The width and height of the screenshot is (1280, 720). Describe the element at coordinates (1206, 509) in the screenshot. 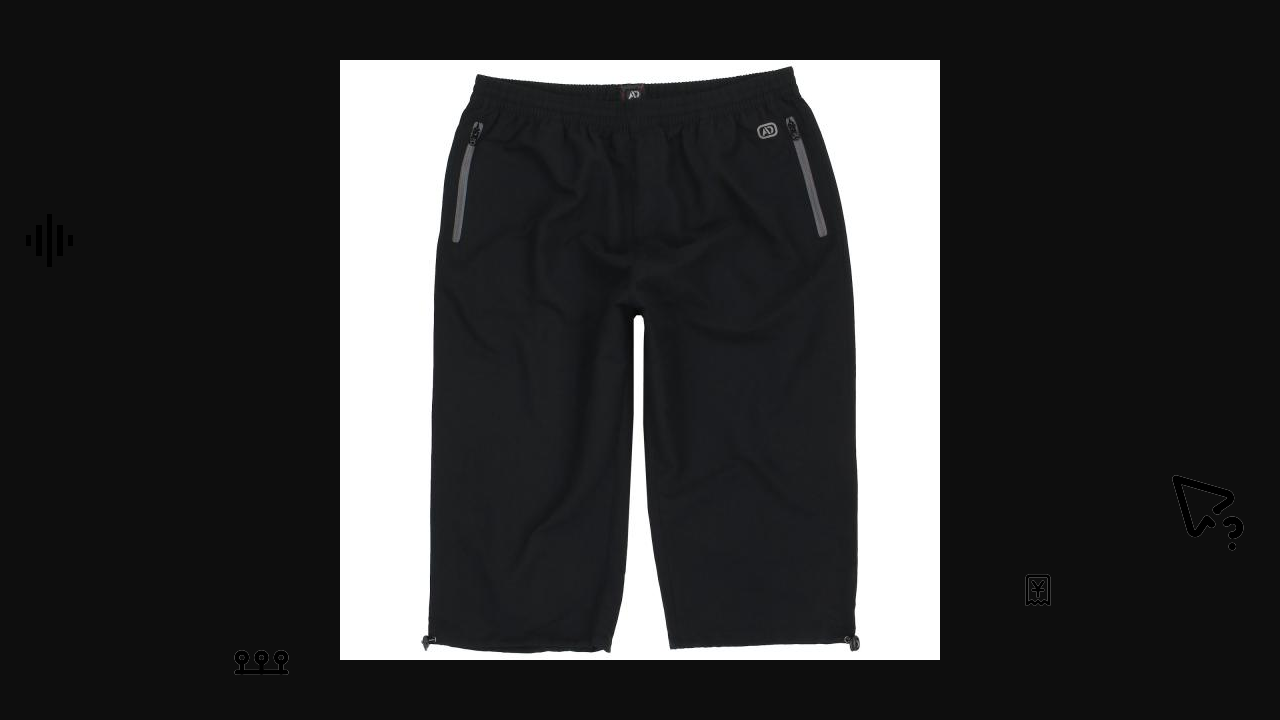

I see `cursor help or pointer assistance` at that location.